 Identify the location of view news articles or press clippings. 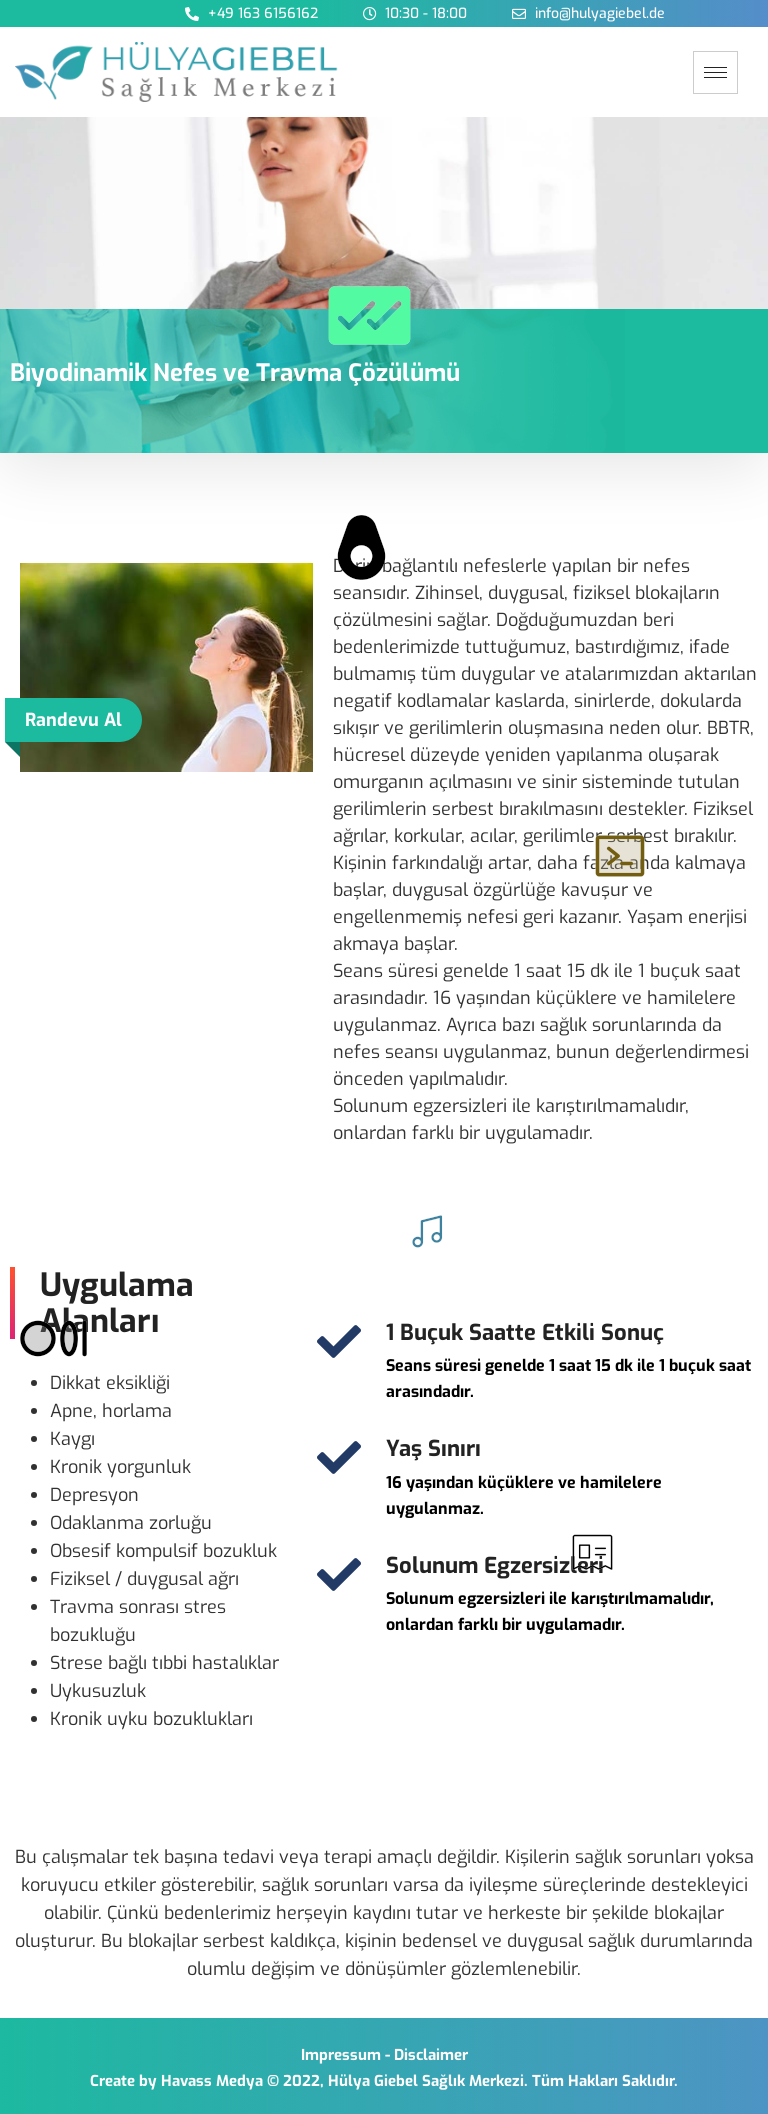
(592, 1551).